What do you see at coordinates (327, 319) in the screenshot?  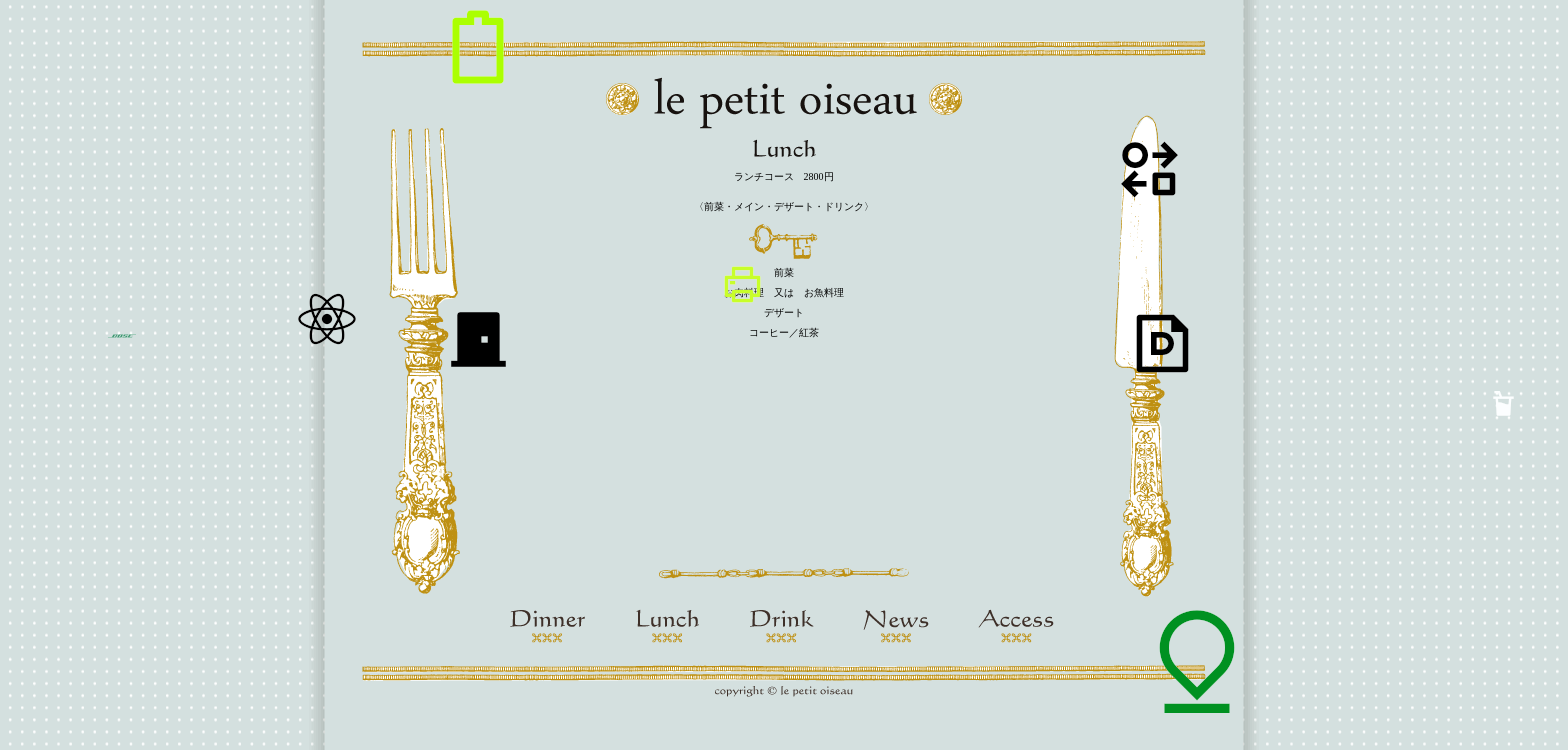 I see `react javascript library logo` at bounding box center [327, 319].